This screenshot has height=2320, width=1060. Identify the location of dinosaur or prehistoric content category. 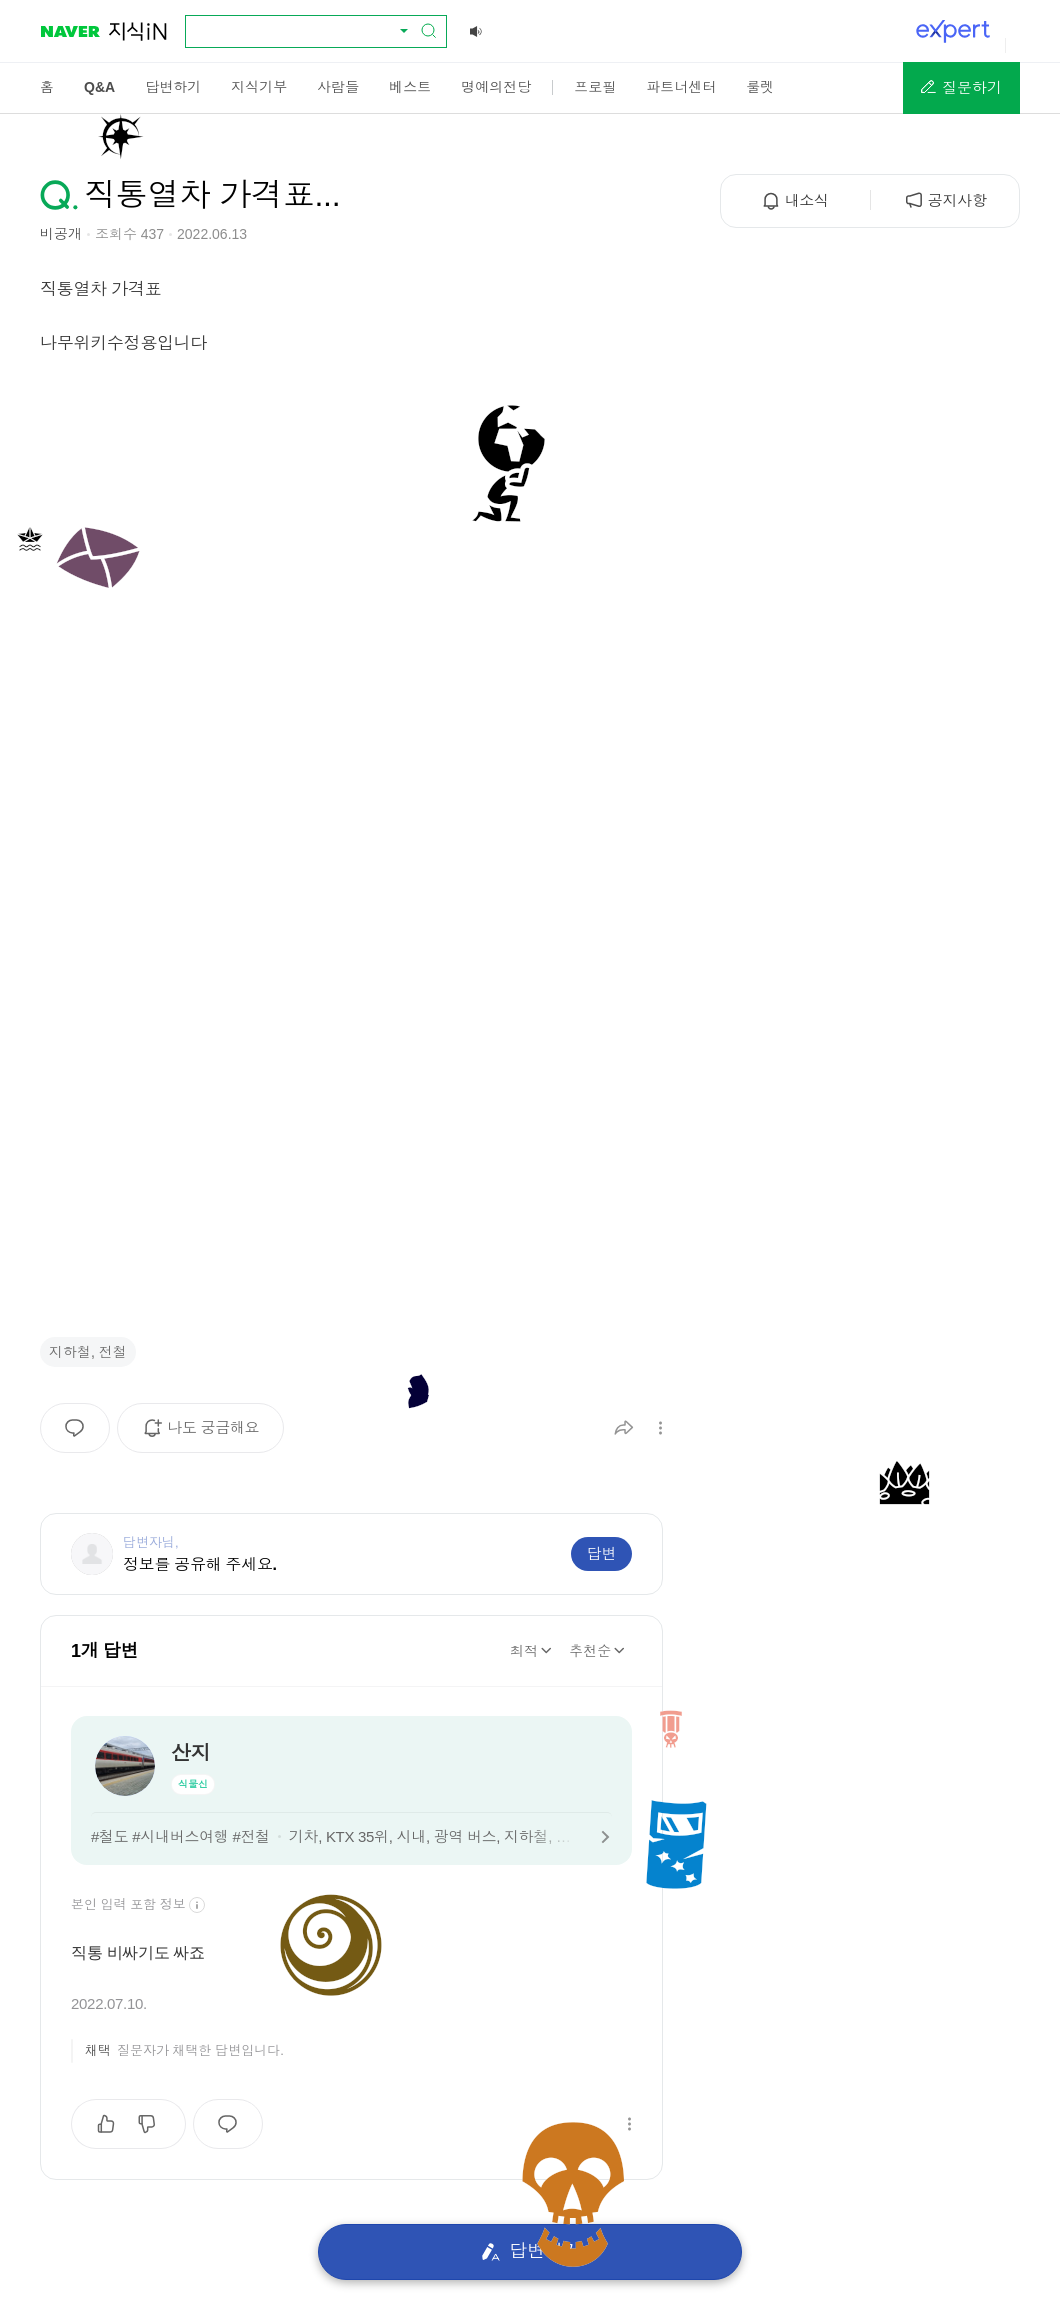
(904, 1479).